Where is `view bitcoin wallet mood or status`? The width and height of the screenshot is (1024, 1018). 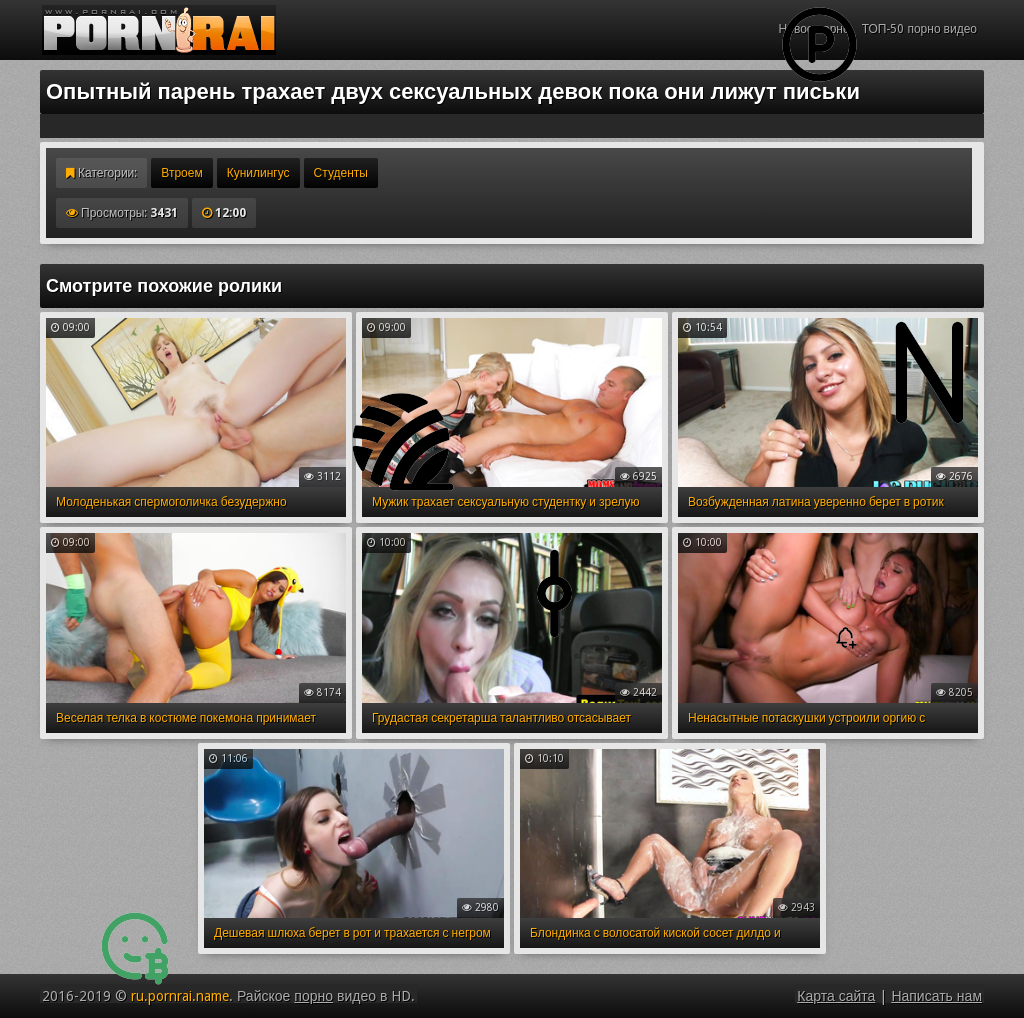
view bitcoin wallet mood or status is located at coordinates (135, 946).